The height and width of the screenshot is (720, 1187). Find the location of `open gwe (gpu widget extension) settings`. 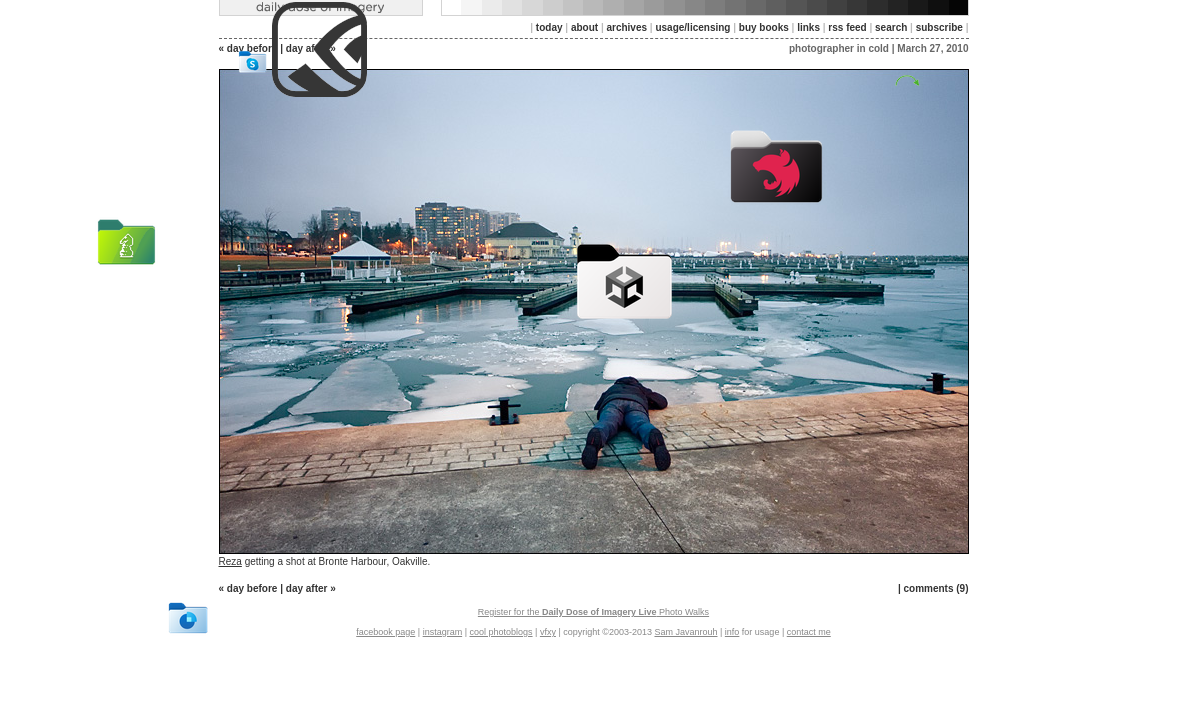

open gwe (gpu widget extension) settings is located at coordinates (319, 49).